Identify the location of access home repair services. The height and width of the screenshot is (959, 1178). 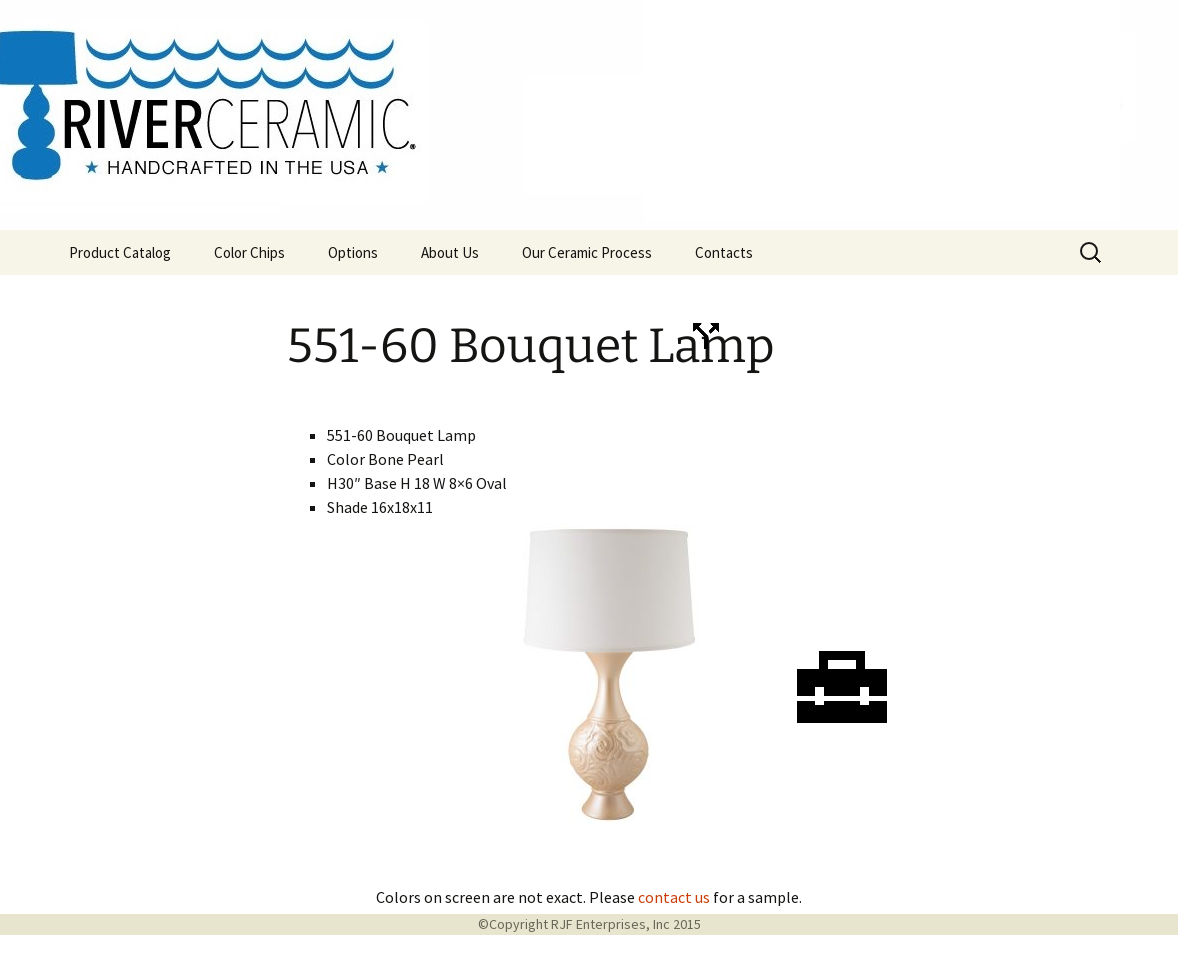
(842, 687).